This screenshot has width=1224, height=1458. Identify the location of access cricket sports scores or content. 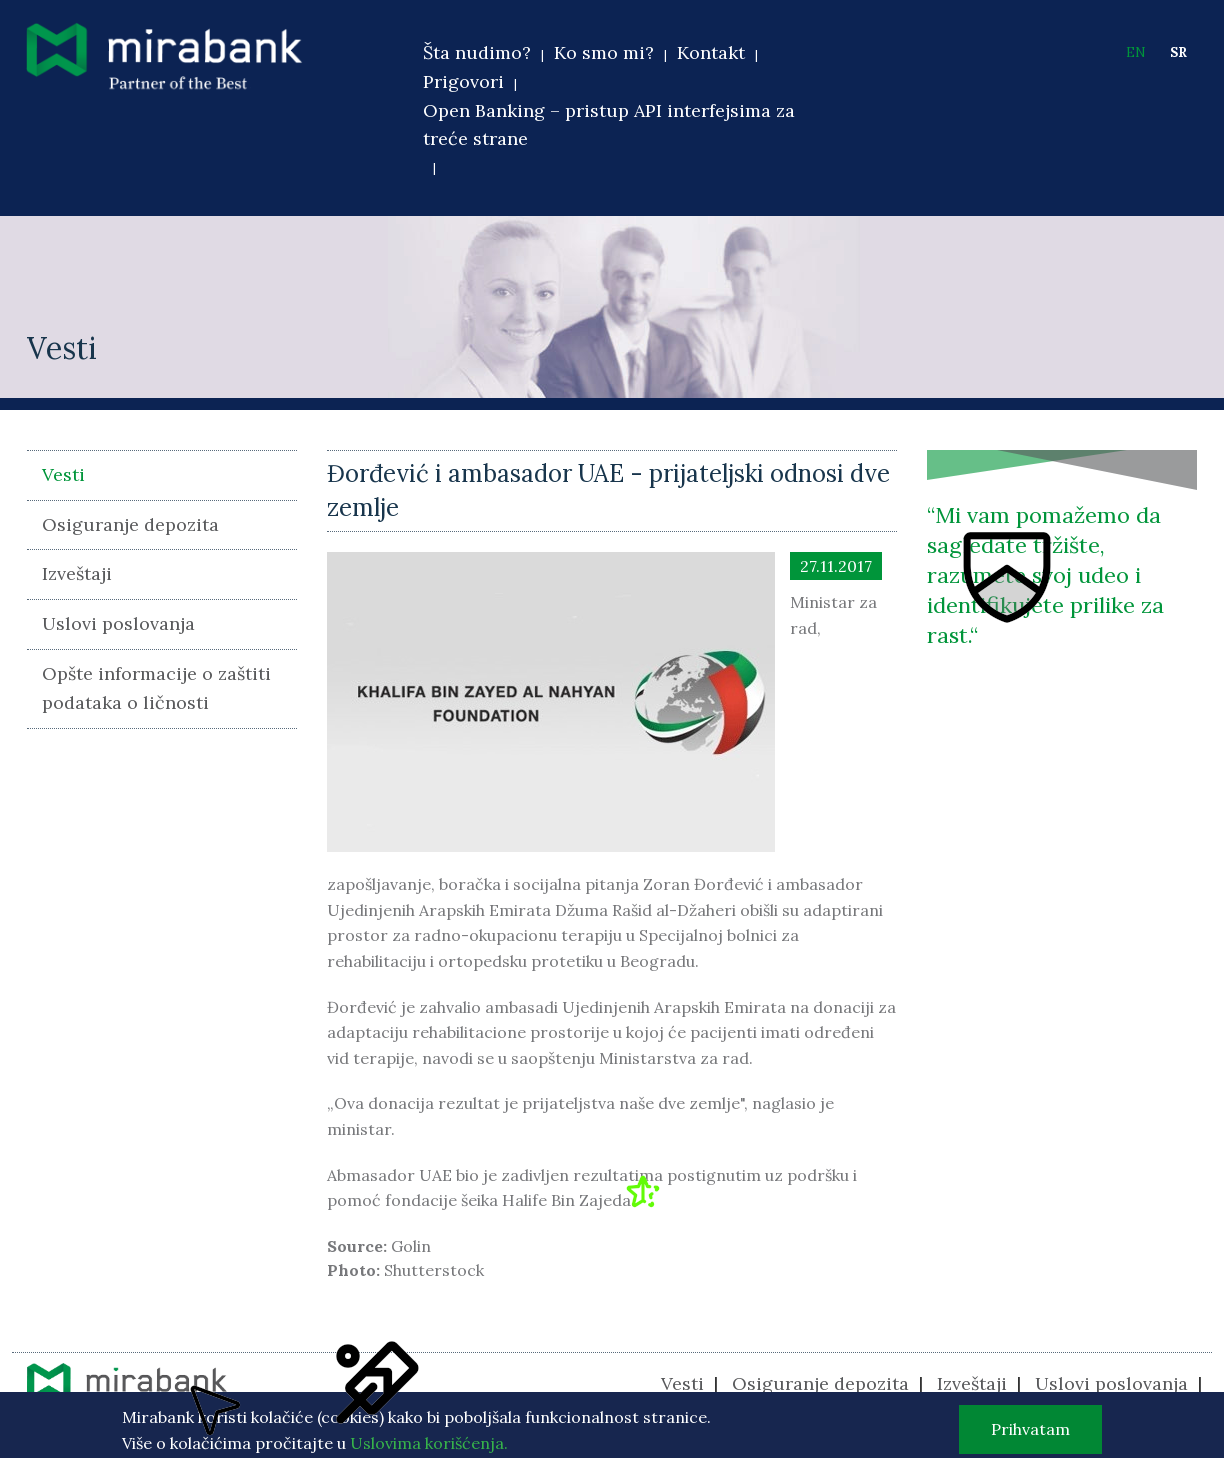
(373, 1381).